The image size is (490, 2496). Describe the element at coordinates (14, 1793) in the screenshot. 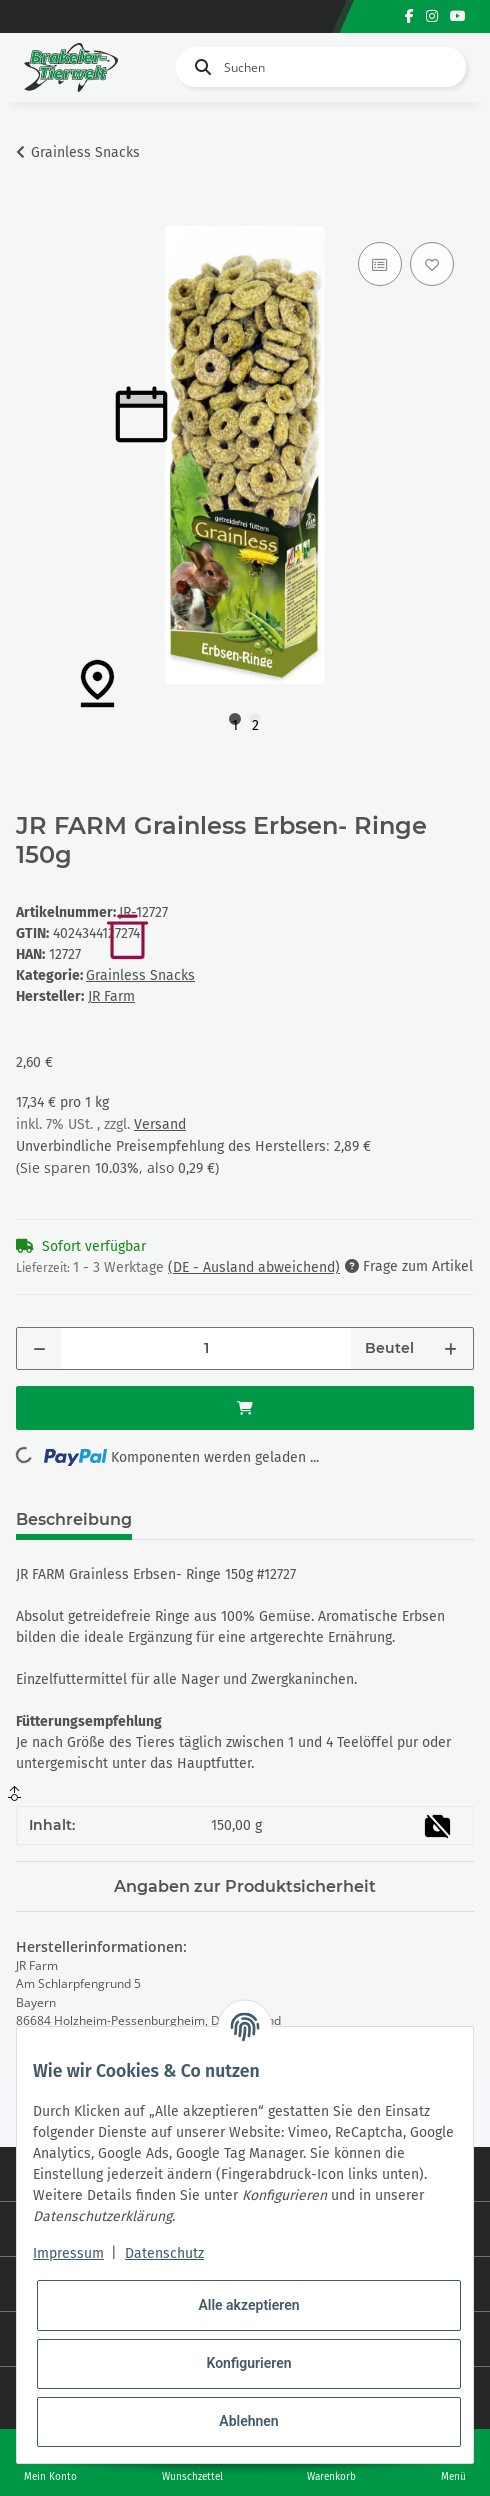

I see `push changes to a repository` at that location.